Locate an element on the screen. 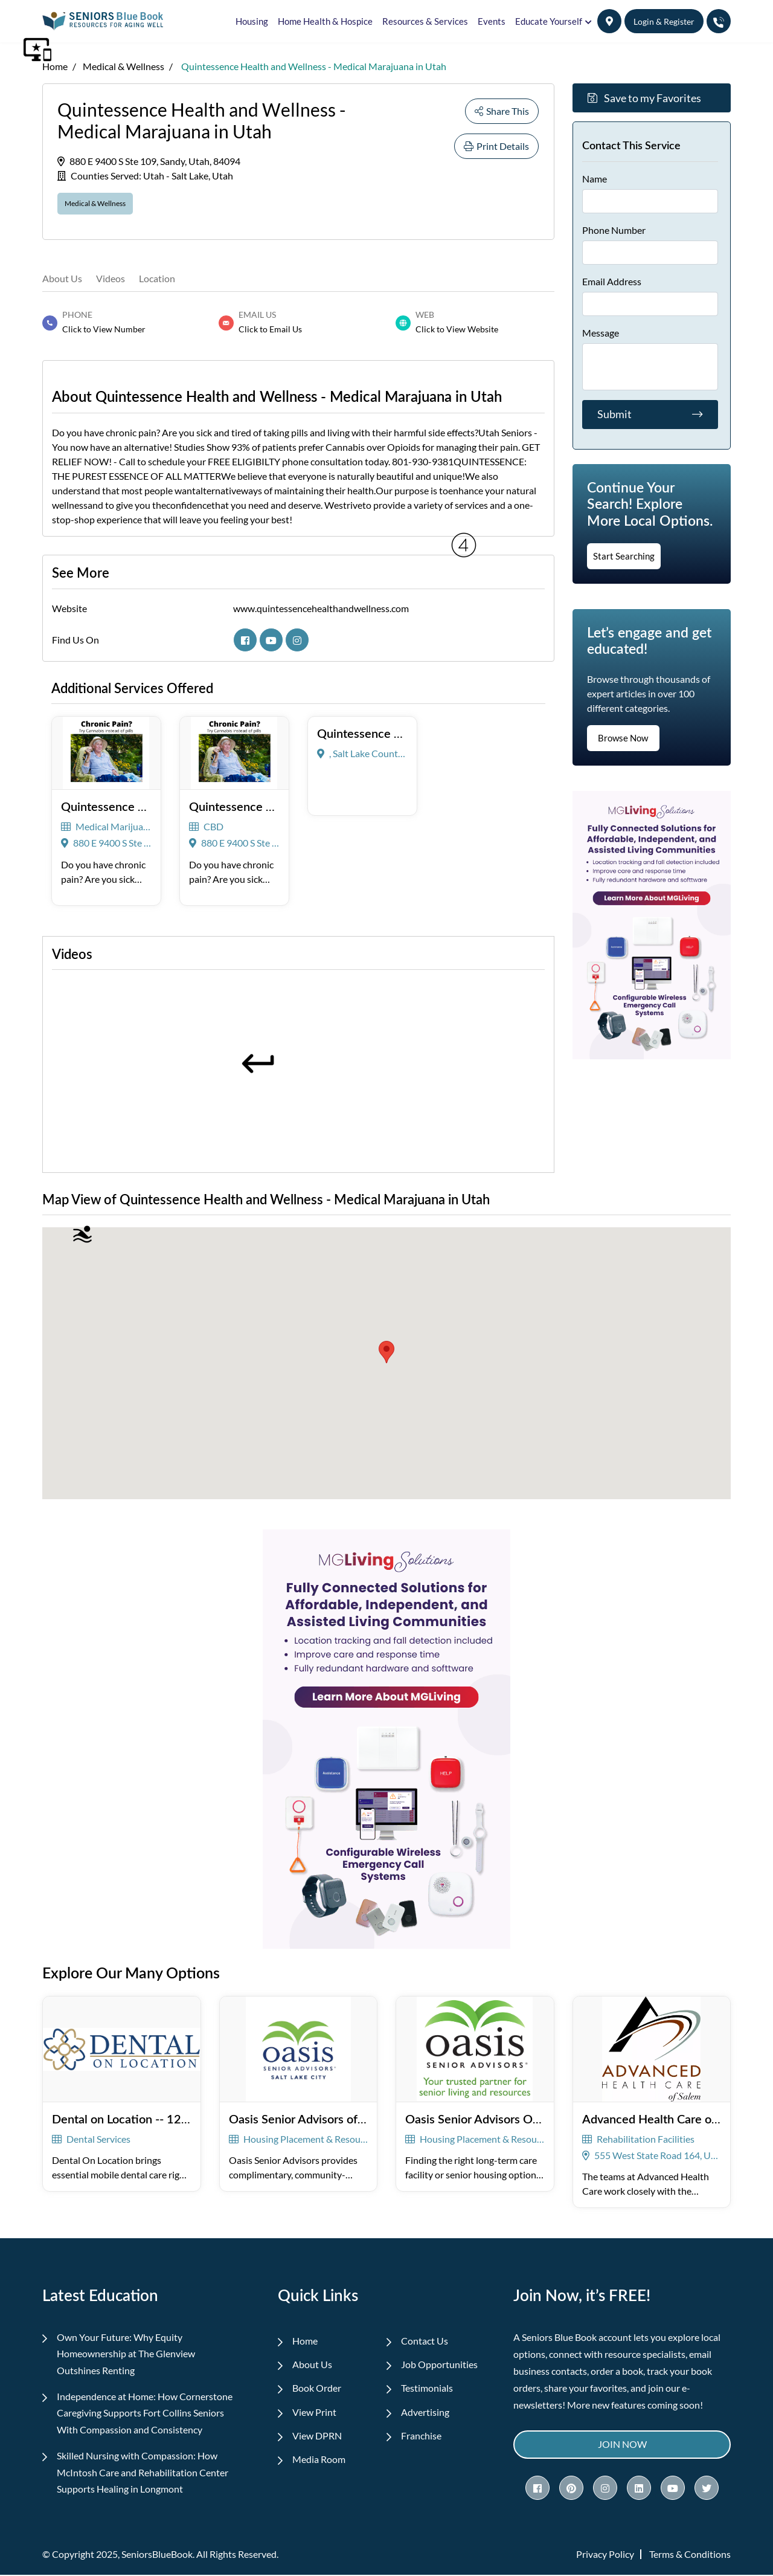  submit or confirm text input is located at coordinates (258, 1064).